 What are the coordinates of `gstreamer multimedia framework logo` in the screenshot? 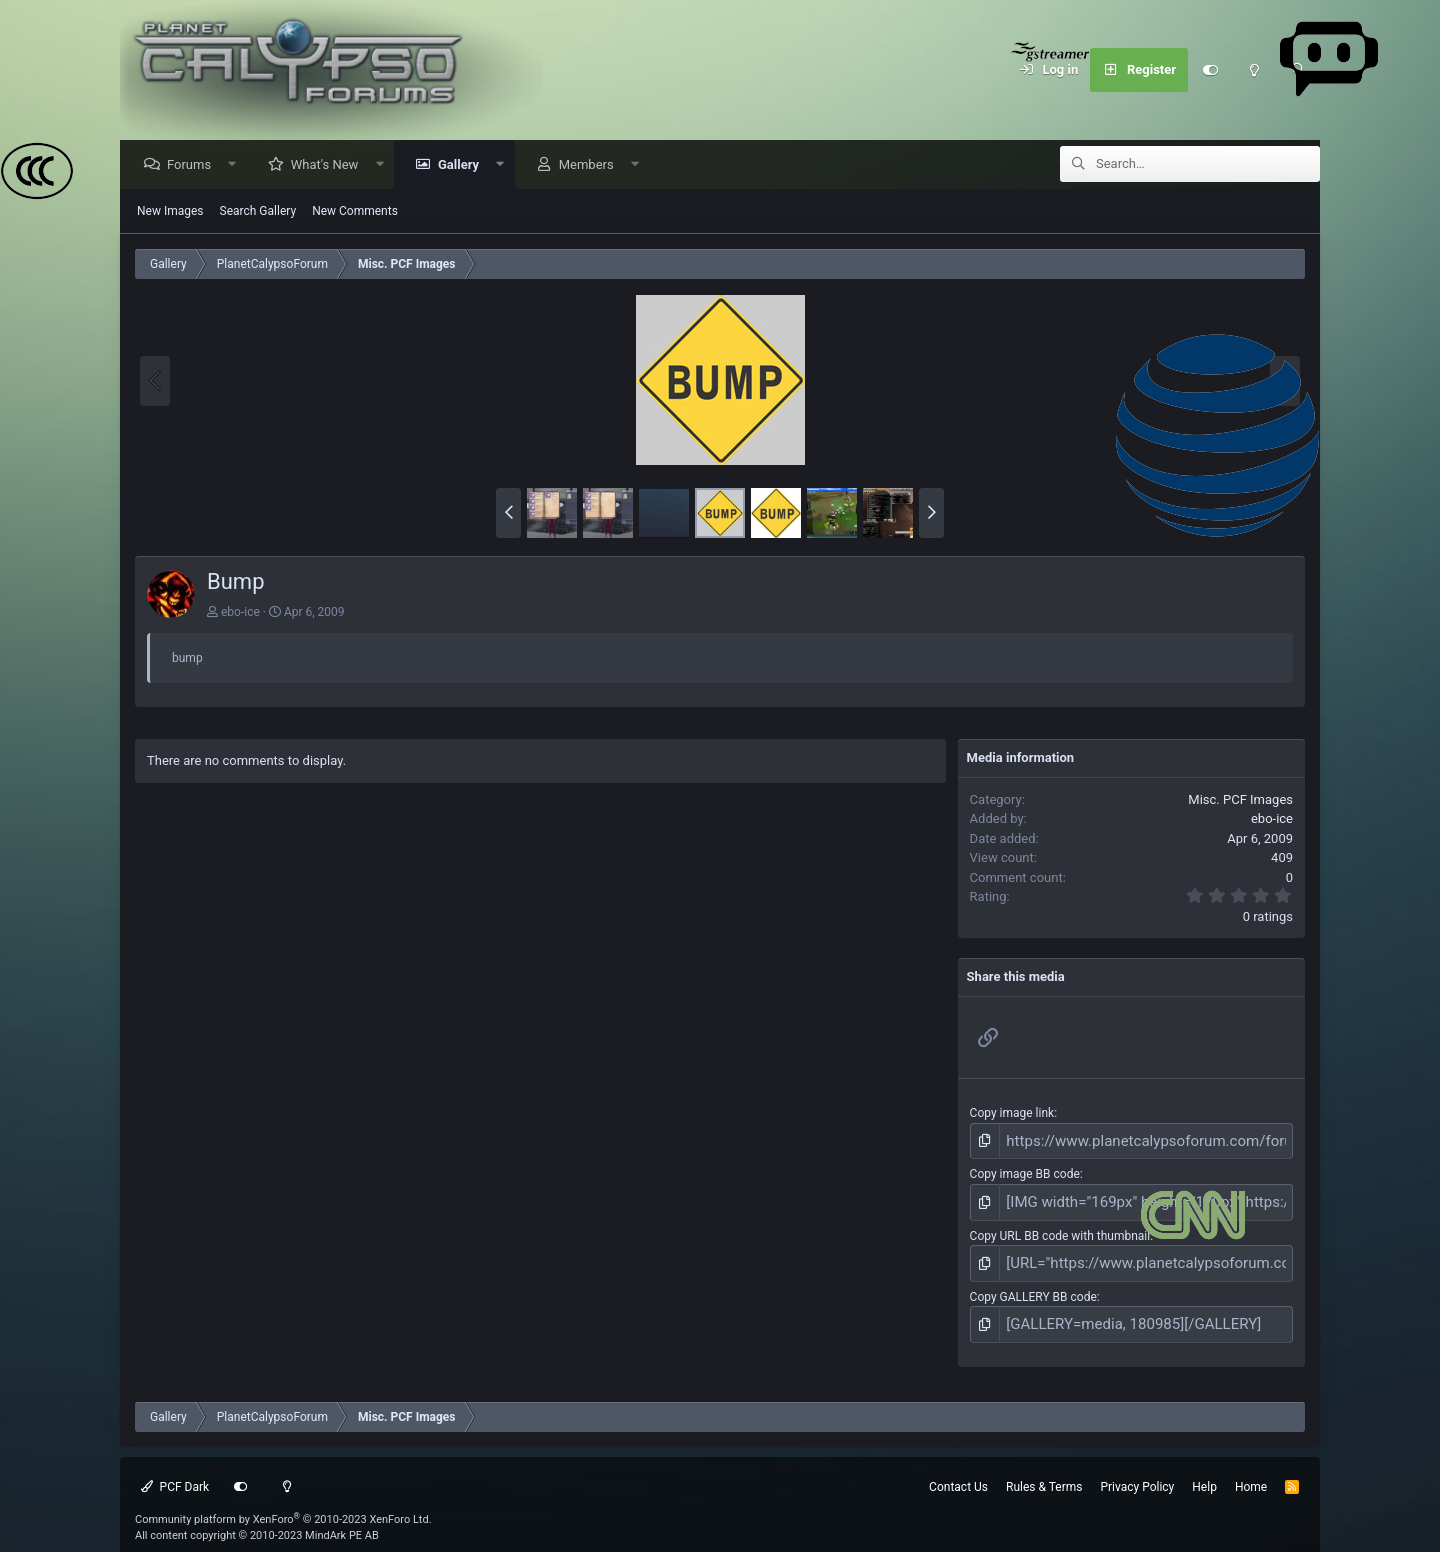 It's located at (1050, 52).